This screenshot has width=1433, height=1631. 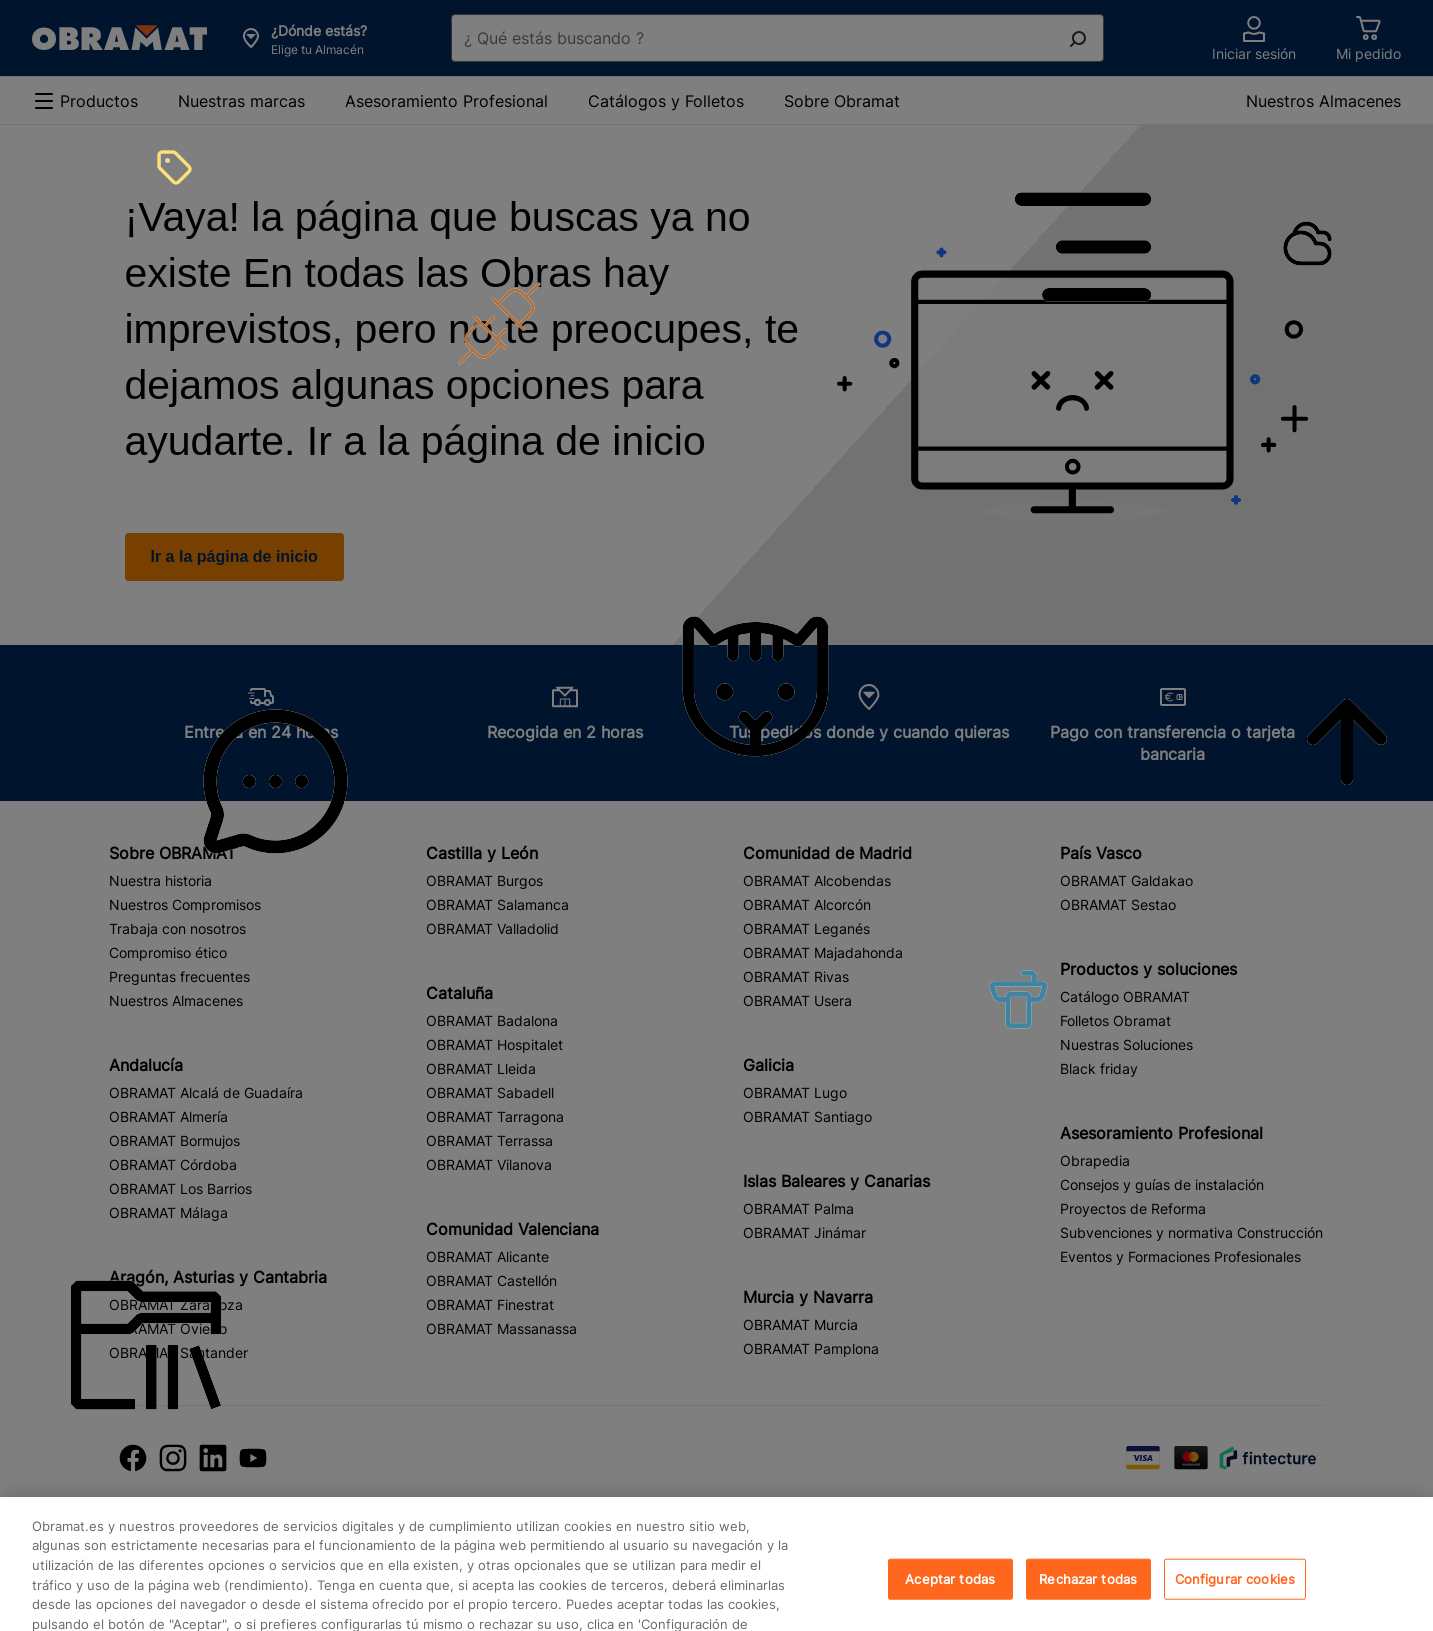 What do you see at coordinates (1307, 243) in the screenshot?
I see `indicates cloudy weather conditions` at bounding box center [1307, 243].